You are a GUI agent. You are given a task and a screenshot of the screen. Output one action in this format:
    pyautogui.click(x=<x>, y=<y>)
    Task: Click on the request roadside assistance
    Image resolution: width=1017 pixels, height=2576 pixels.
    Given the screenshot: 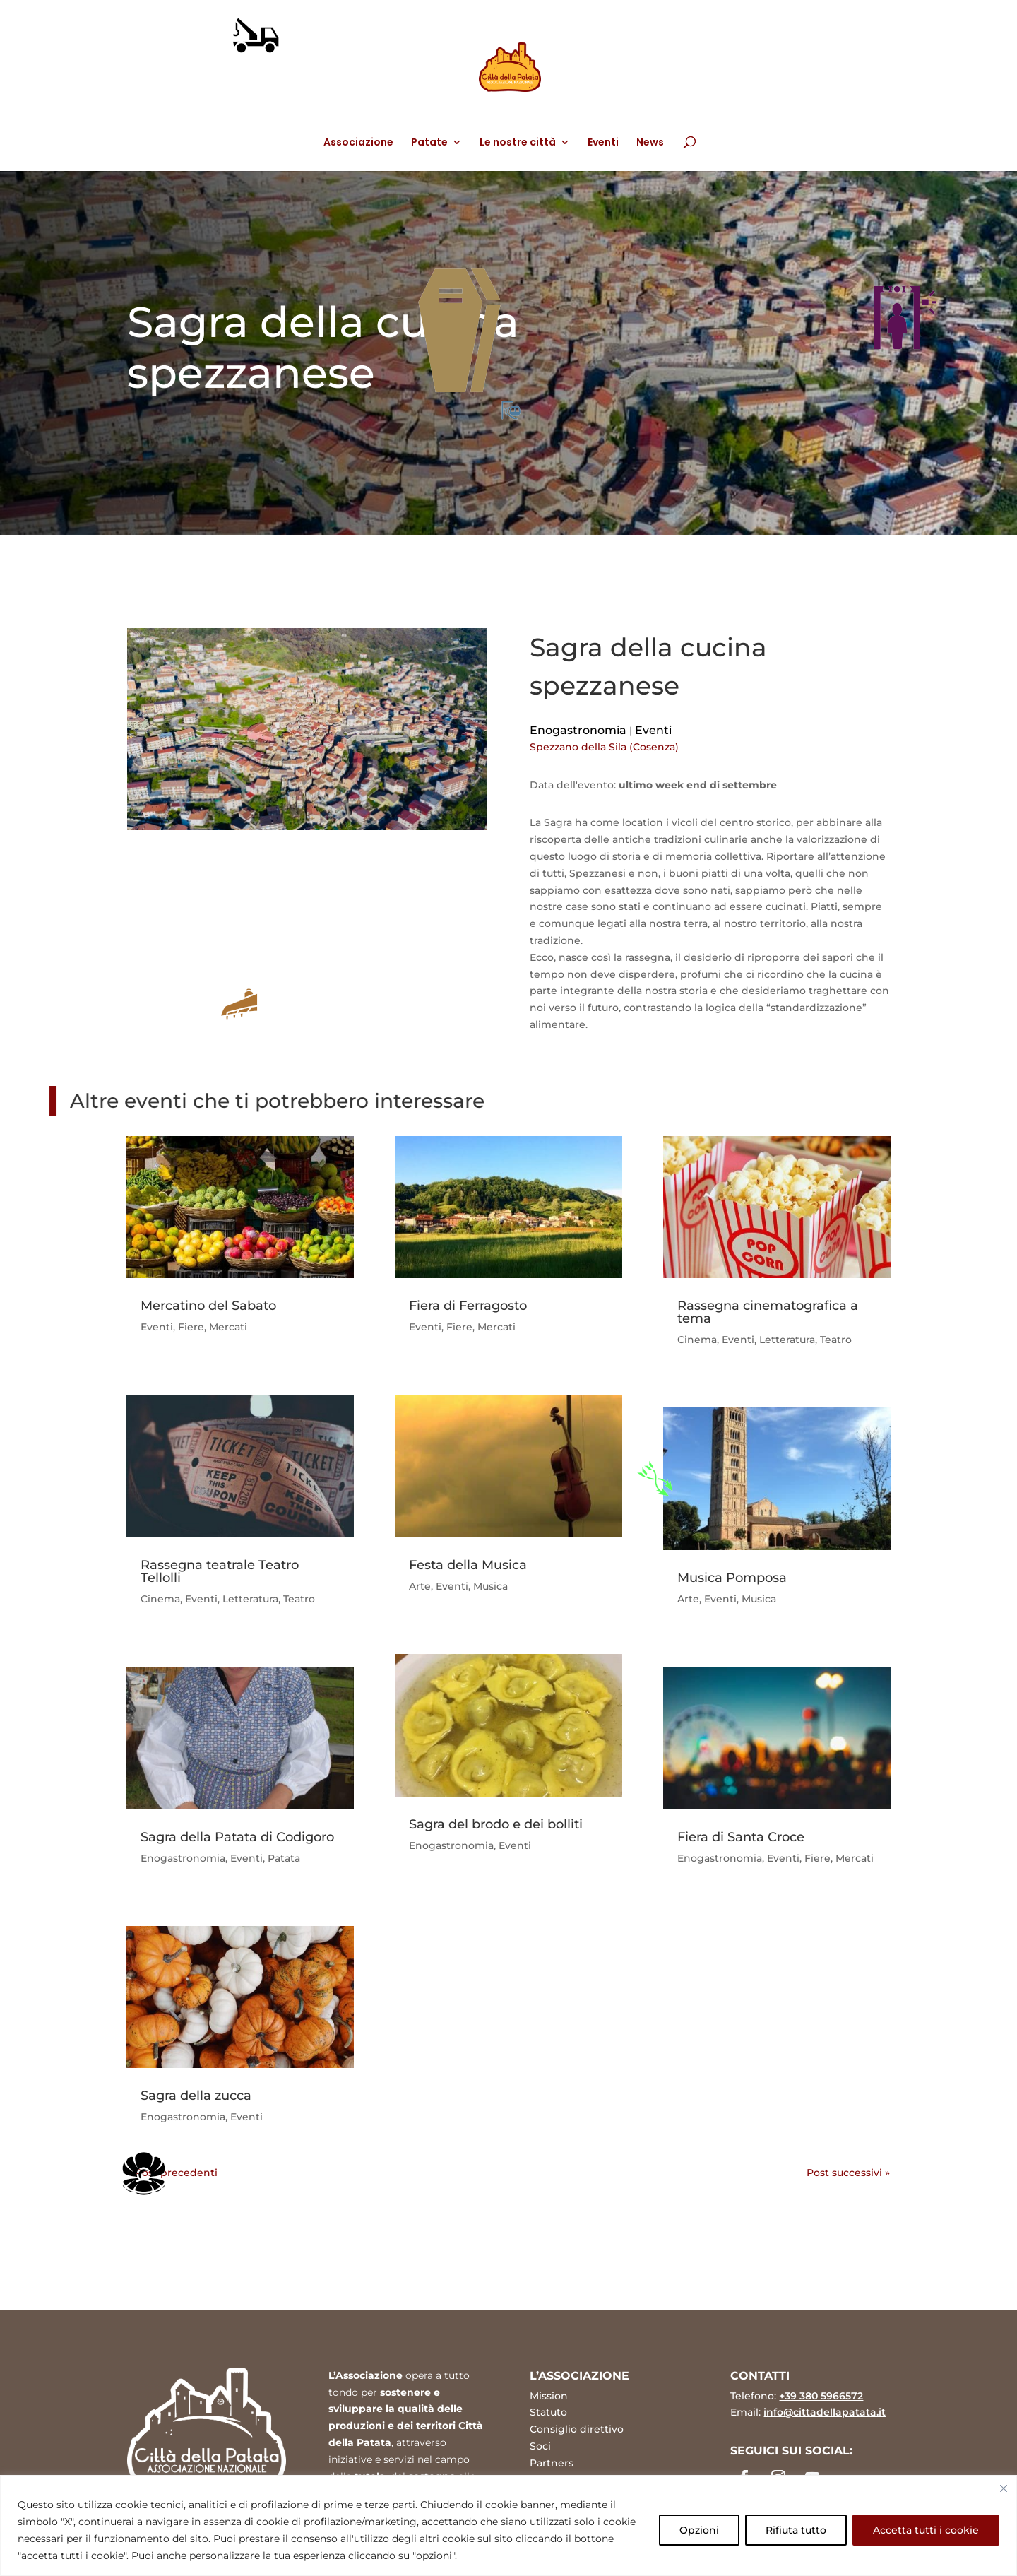 What is the action you would take?
    pyautogui.click(x=256, y=35)
    